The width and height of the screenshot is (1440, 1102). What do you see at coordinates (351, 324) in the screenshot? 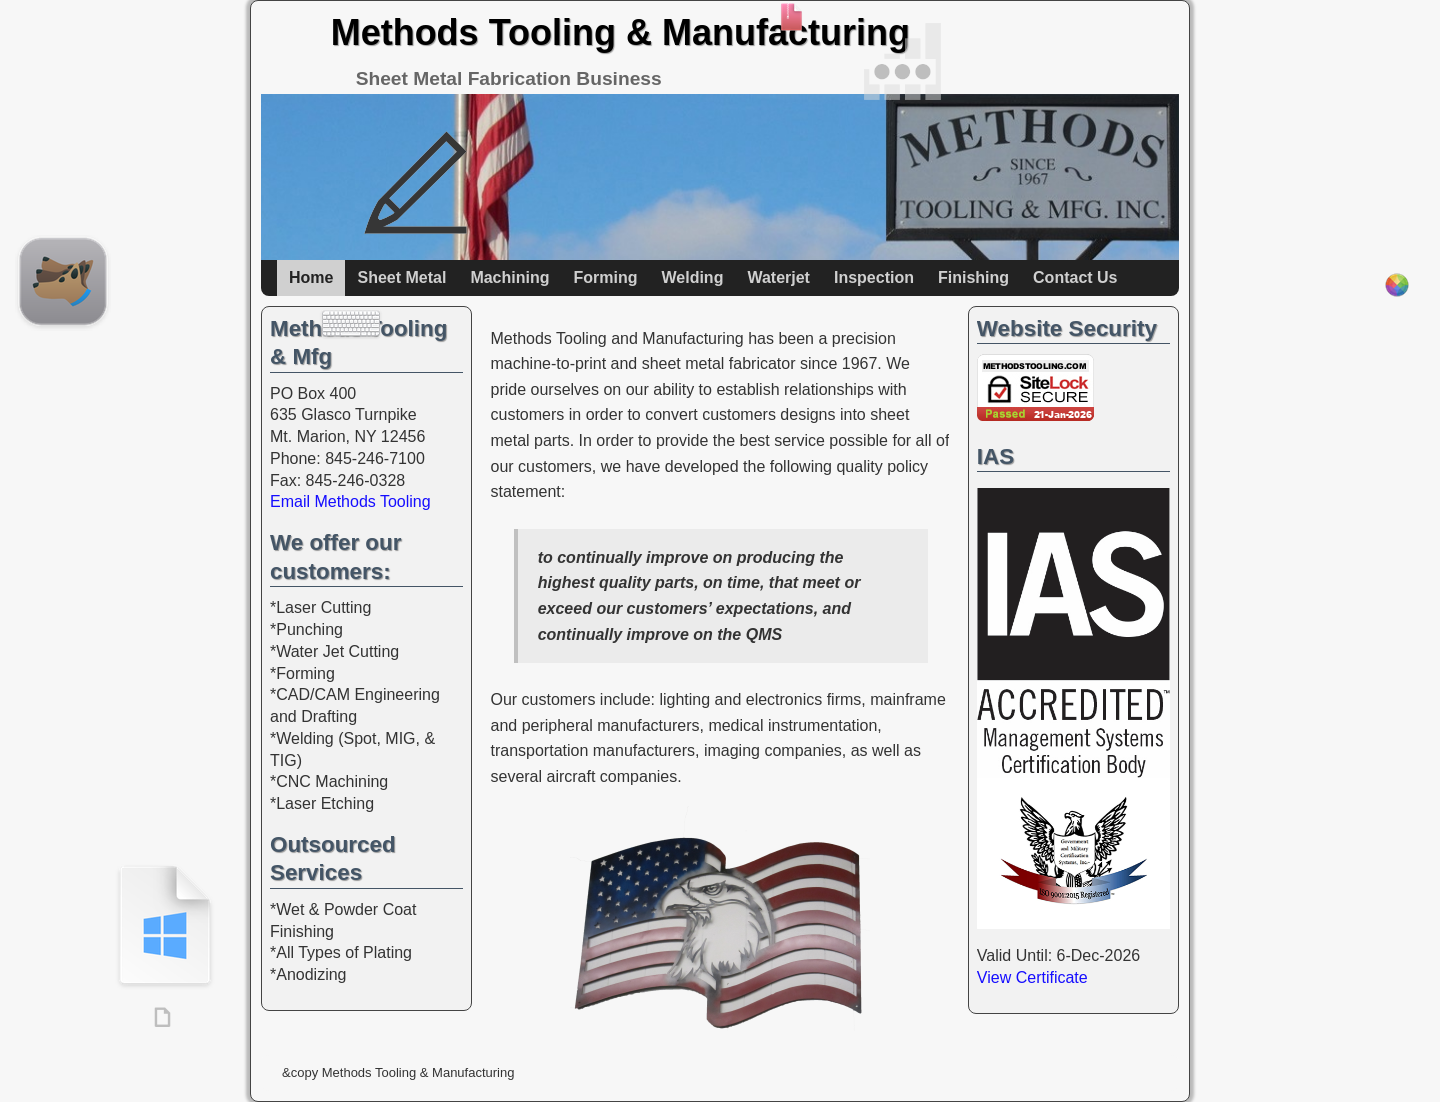
I see `connect an external keyboard` at bounding box center [351, 324].